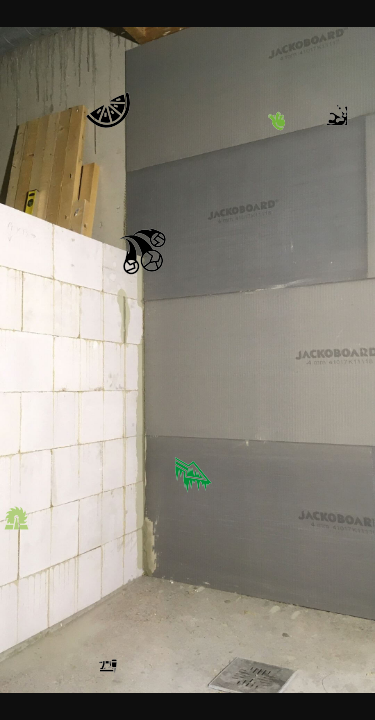  What do you see at coordinates (16, 517) in the screenshot?
I see `sawmill or lumber processing facility` at bounding box center [16, 517].